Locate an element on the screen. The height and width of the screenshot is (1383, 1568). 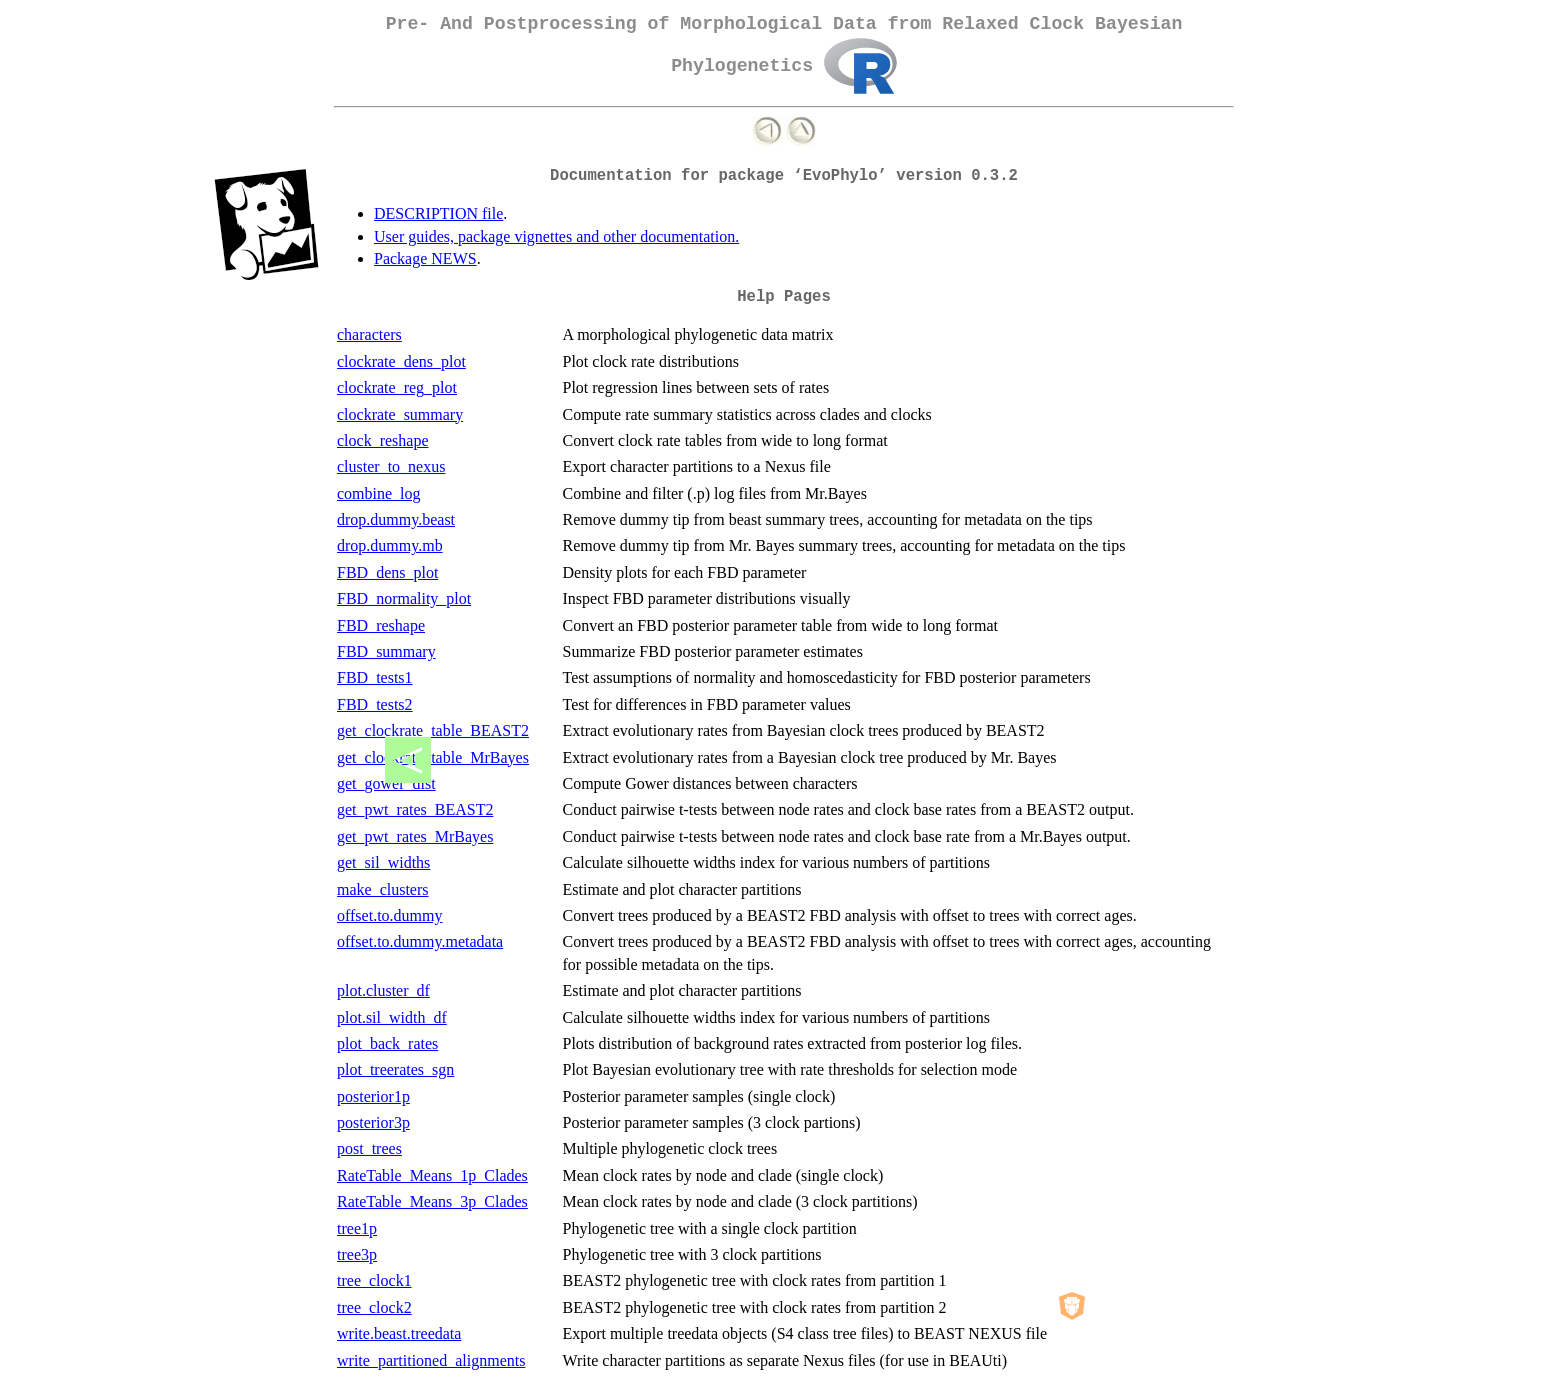
open Datadog monitoring dashboard is located at coordinates (266, 224).